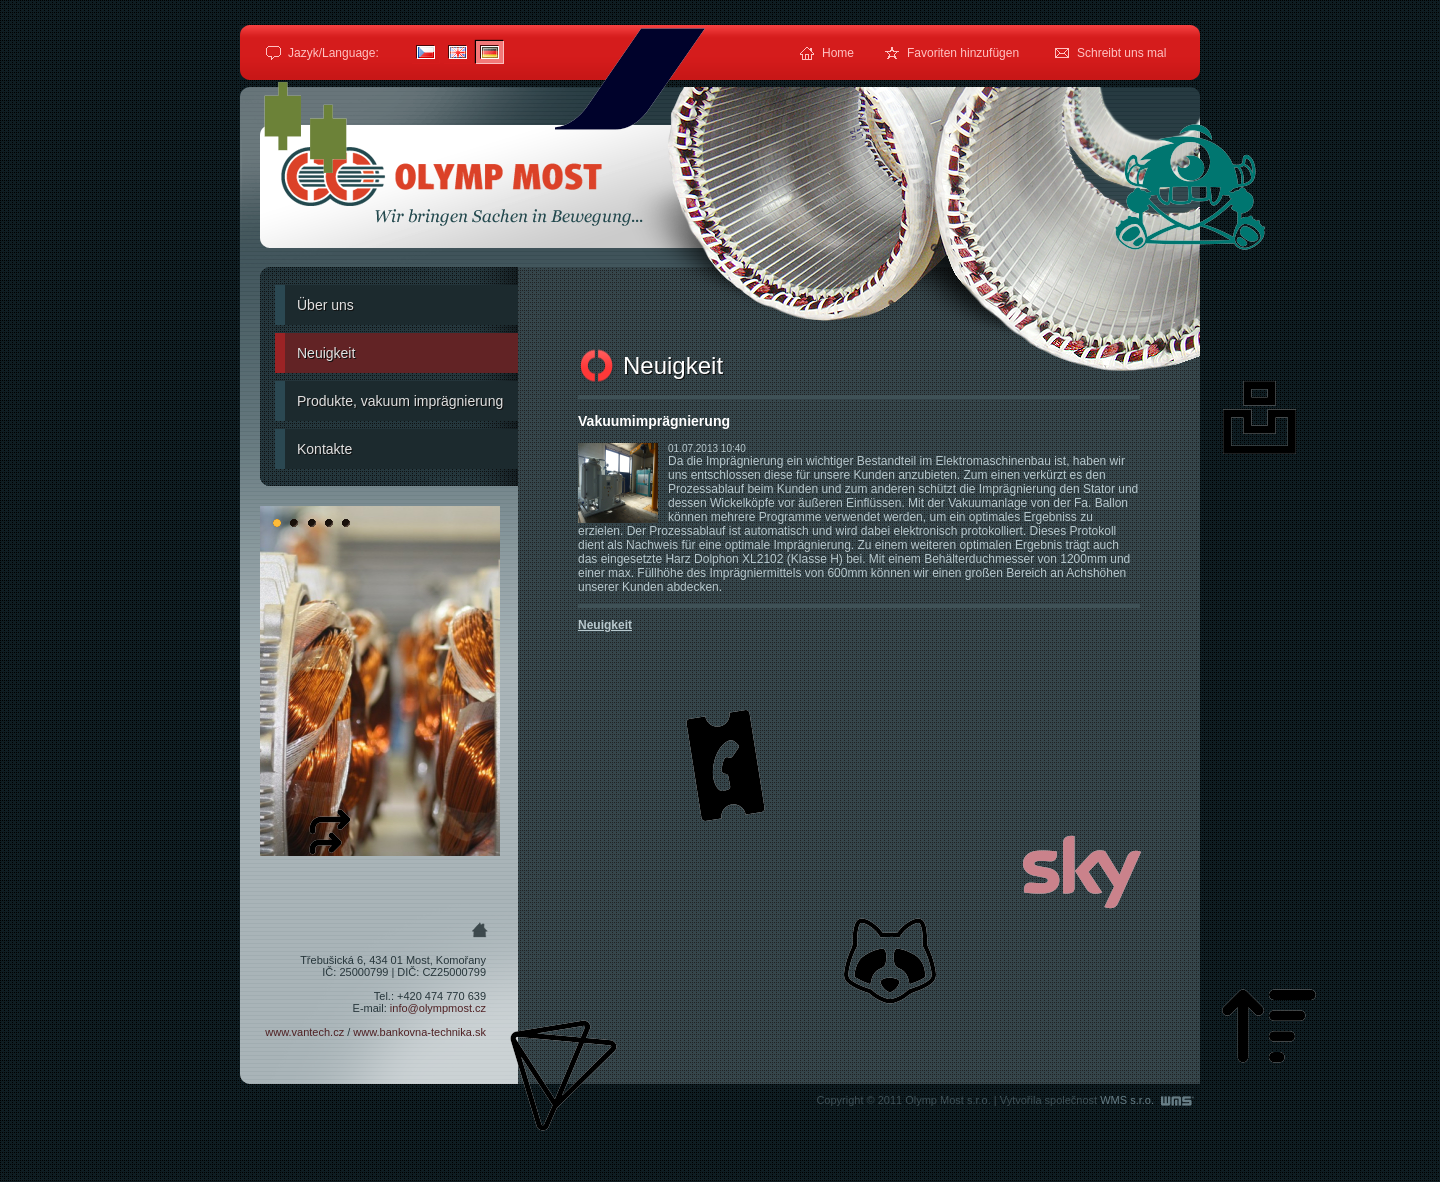  Describe the element at coordinates (563, 1075) in the screenshot. I see `pushed app logo` at that location.